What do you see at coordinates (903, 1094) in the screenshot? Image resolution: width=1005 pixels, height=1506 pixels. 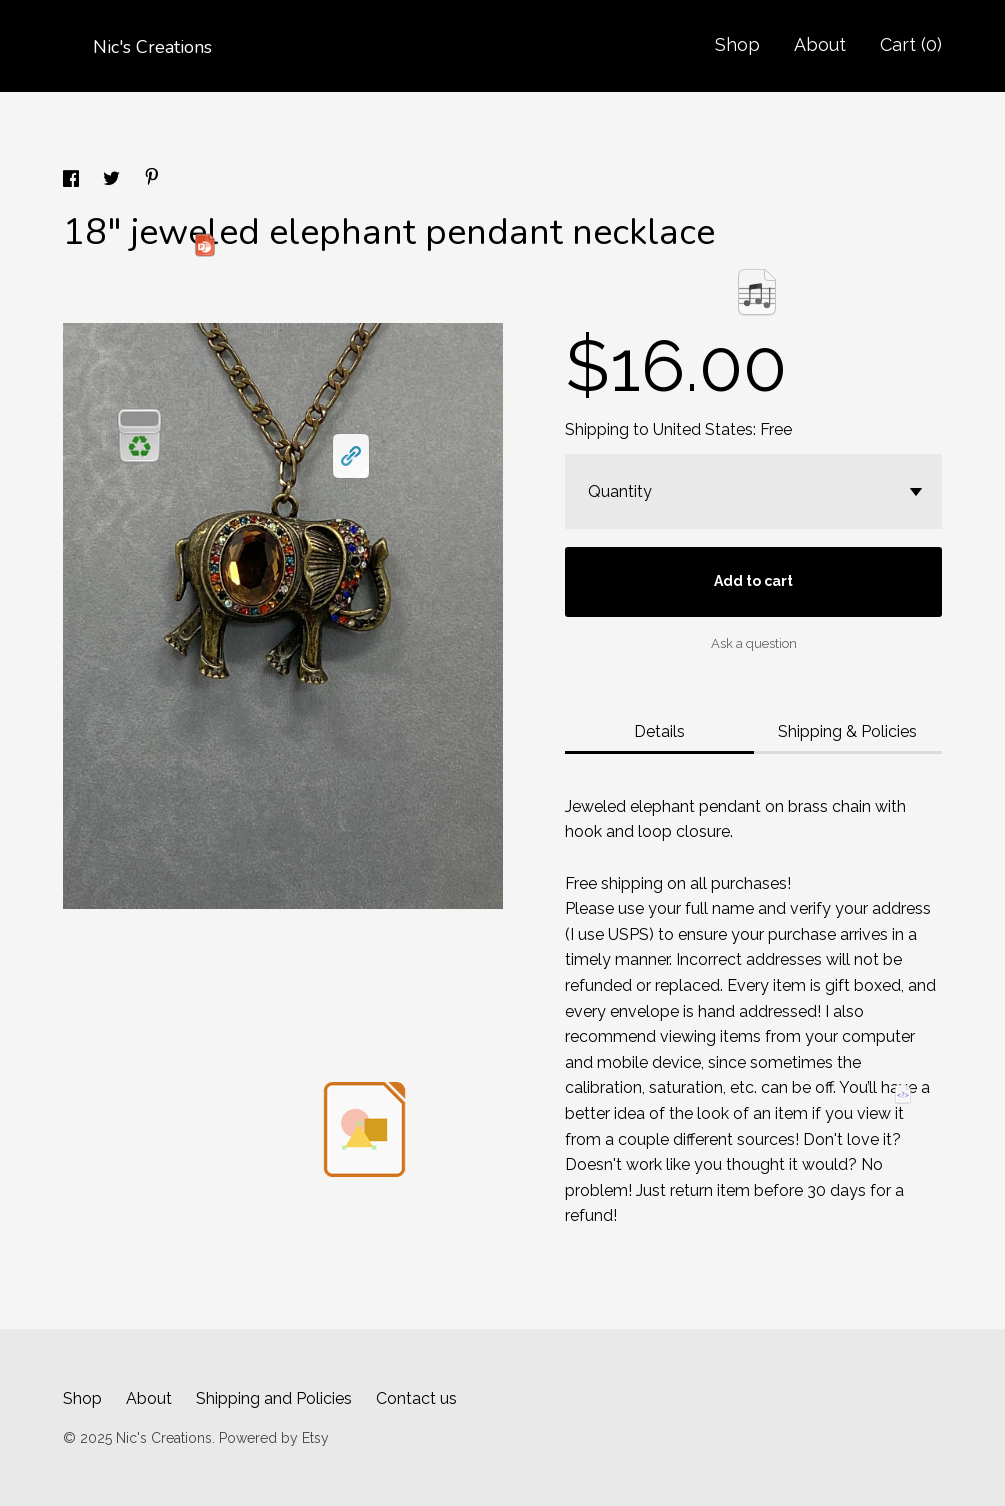 I see `open a PHP source code file` at bounding box center [903, 1094].